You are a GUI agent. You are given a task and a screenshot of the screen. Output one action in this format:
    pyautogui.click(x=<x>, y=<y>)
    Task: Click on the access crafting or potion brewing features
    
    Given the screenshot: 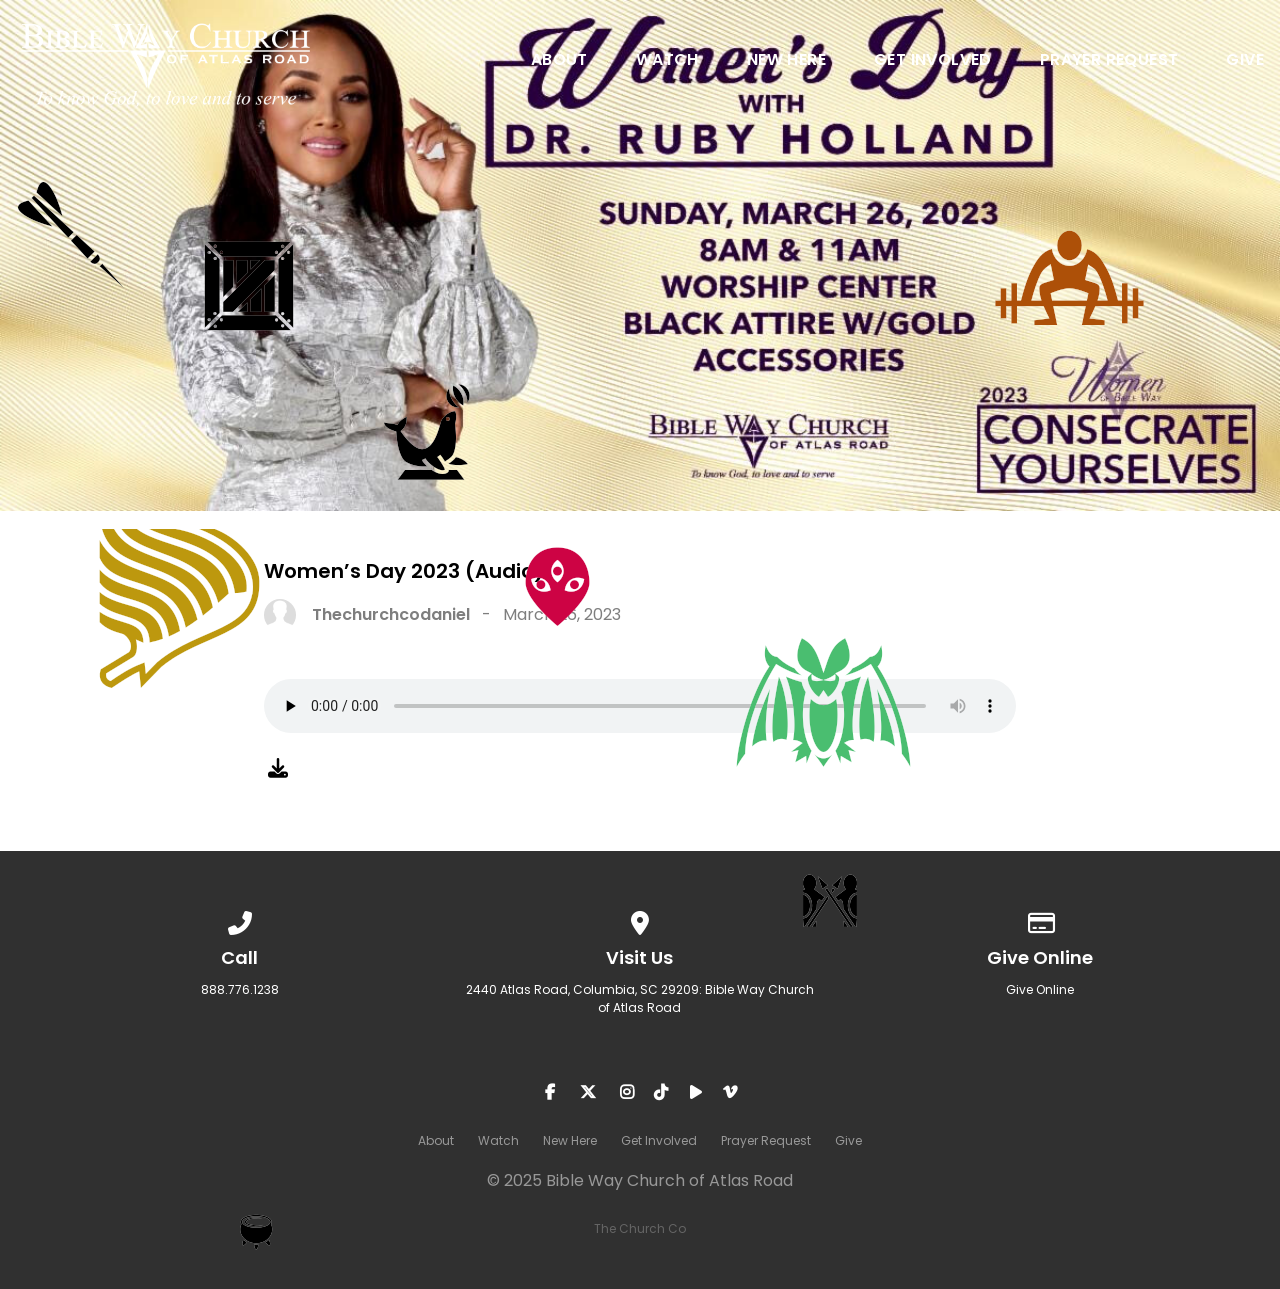 What is the action you would take?
    pyautogui.click(x=256, y=1232)
    